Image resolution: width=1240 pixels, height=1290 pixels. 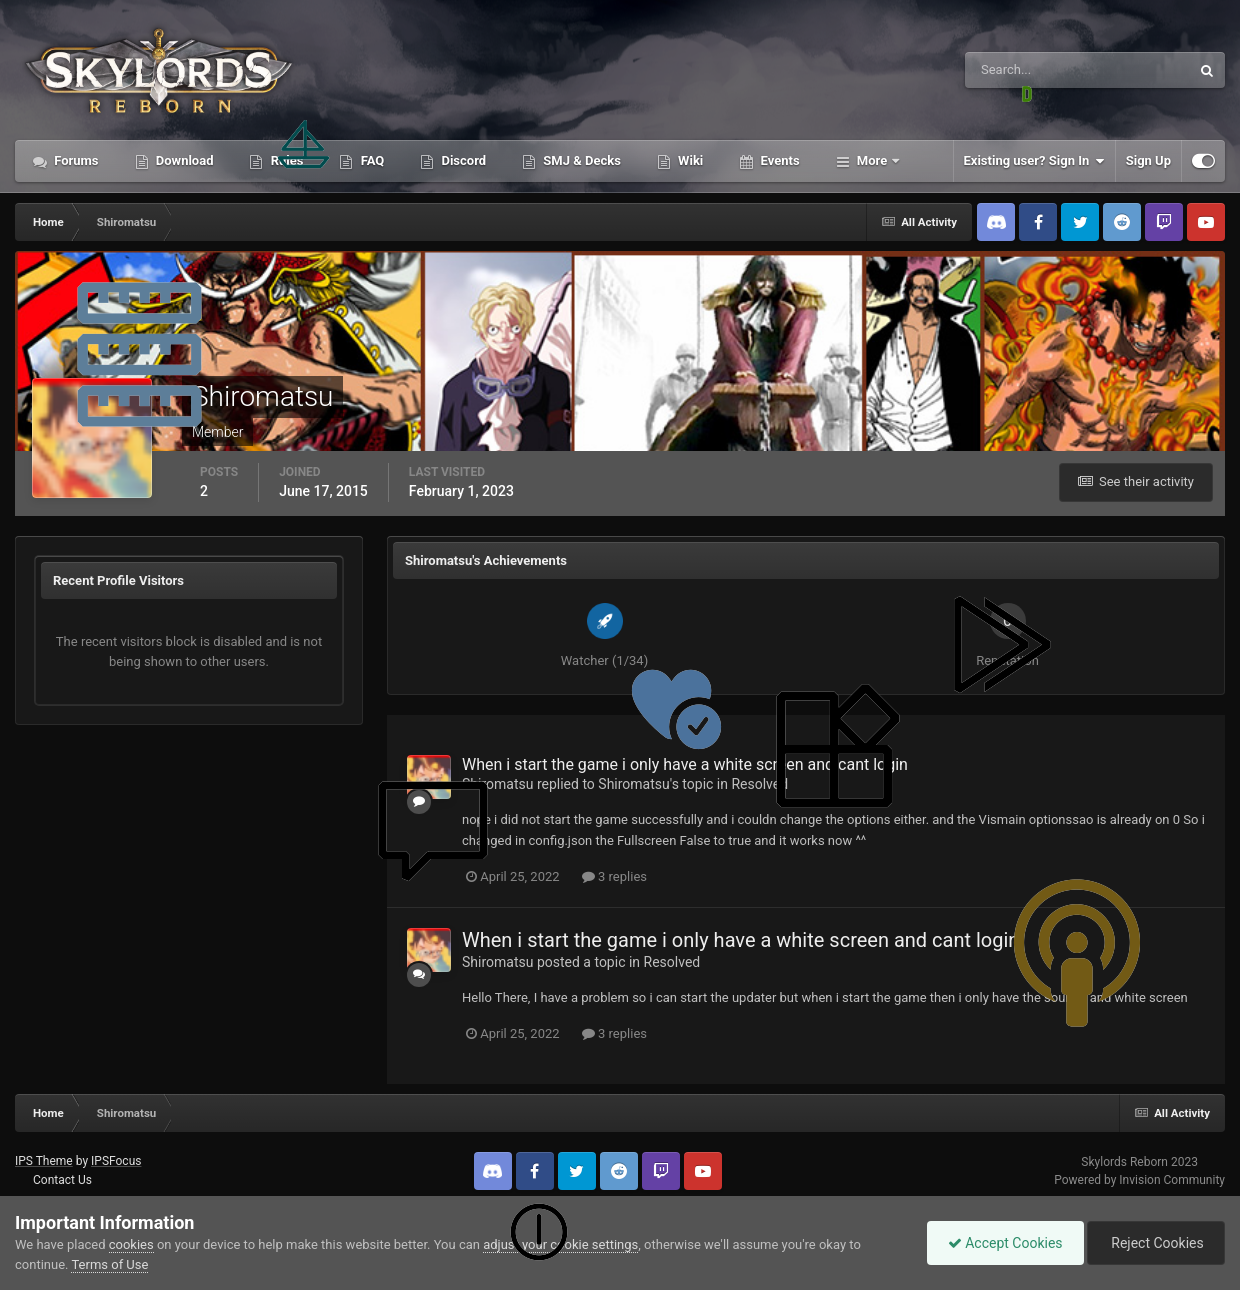 What do you see at coordinates (999, 641) in the screenshot?
I see `run all tasks or scripts` at bounding box center [999, 641].